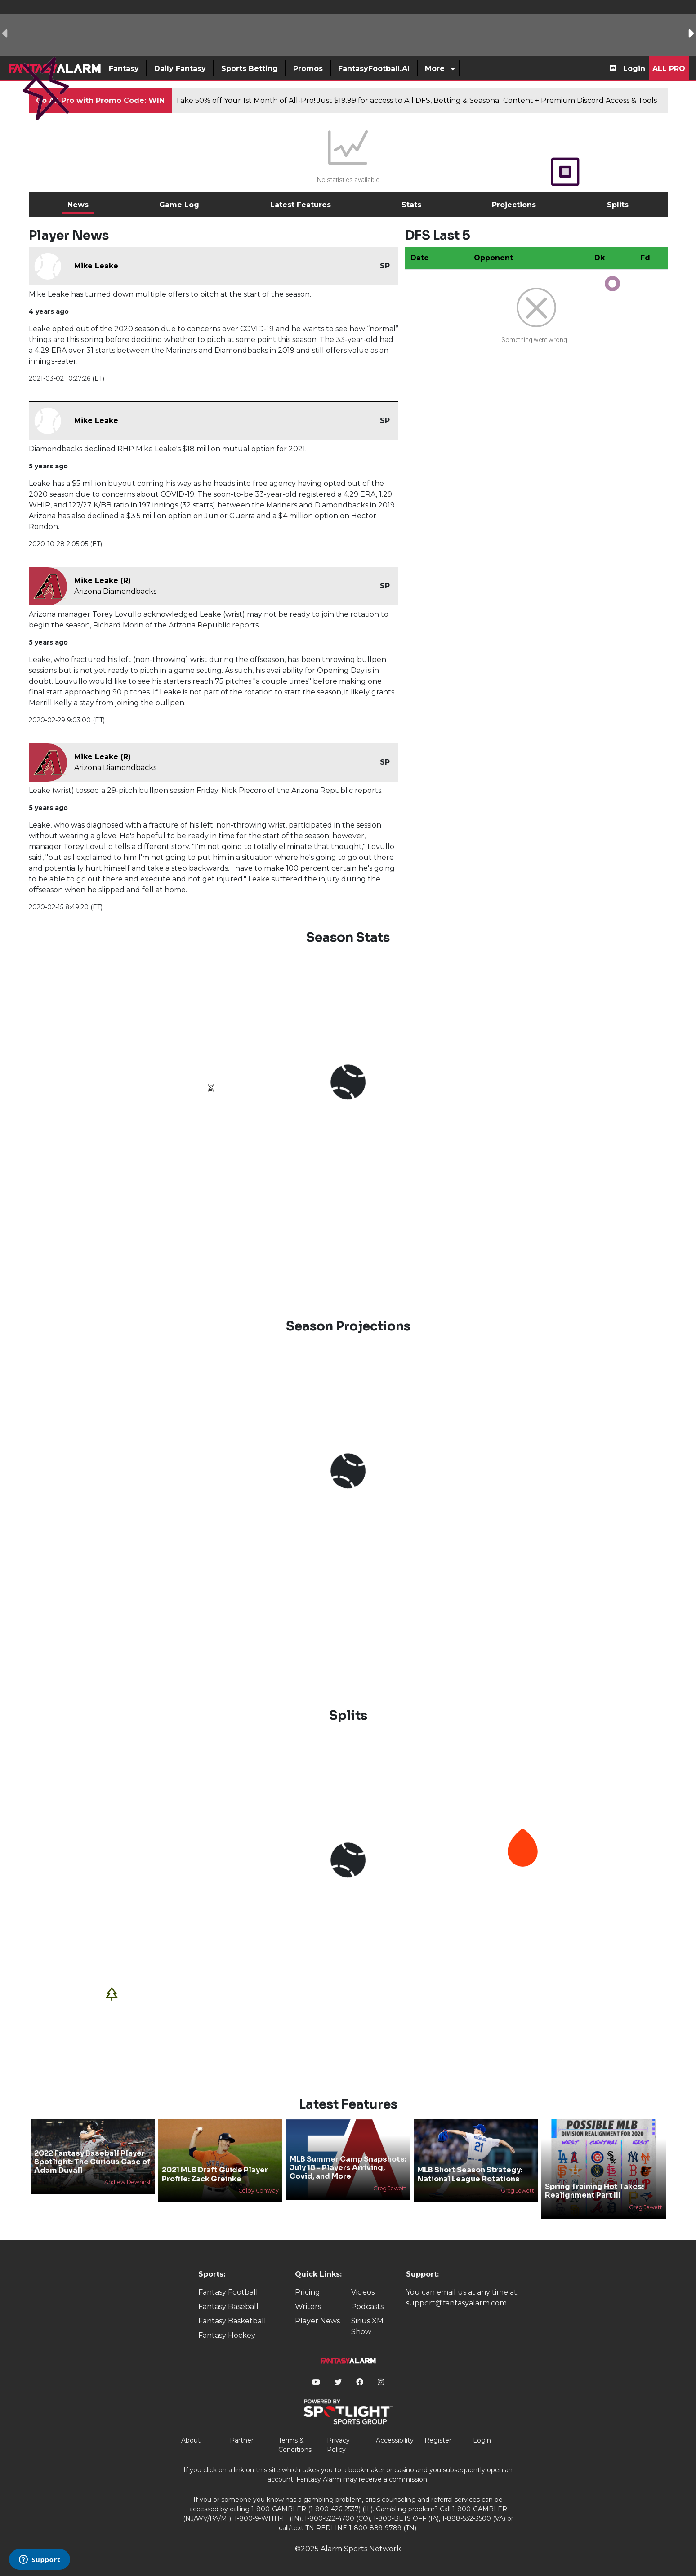 This screenshot has width=696, height=2576. Describe the element at coordinates (46, 89) in the screenshot. I see `disable flash or lightning mode` at that location.